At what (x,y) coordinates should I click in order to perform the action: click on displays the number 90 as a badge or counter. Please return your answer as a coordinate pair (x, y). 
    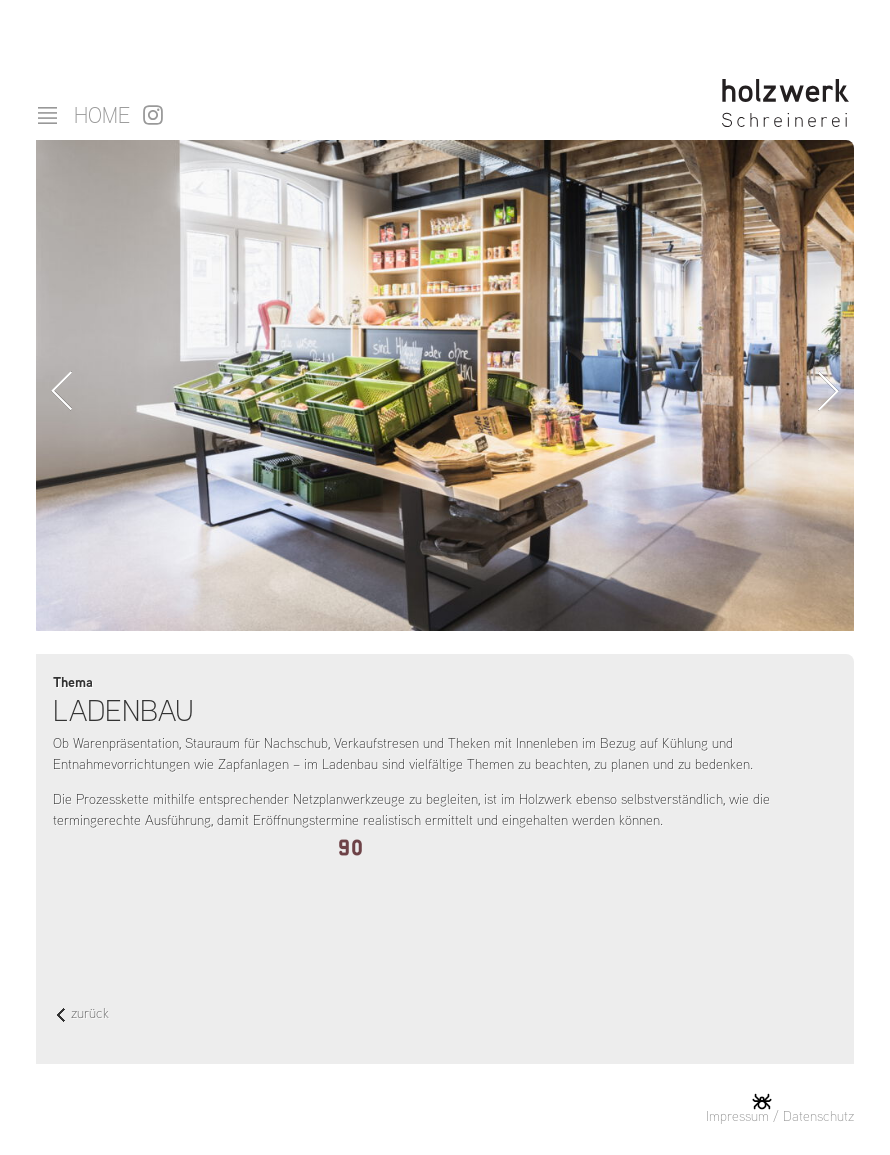
    Looking at the image, I should click on (350, 847).